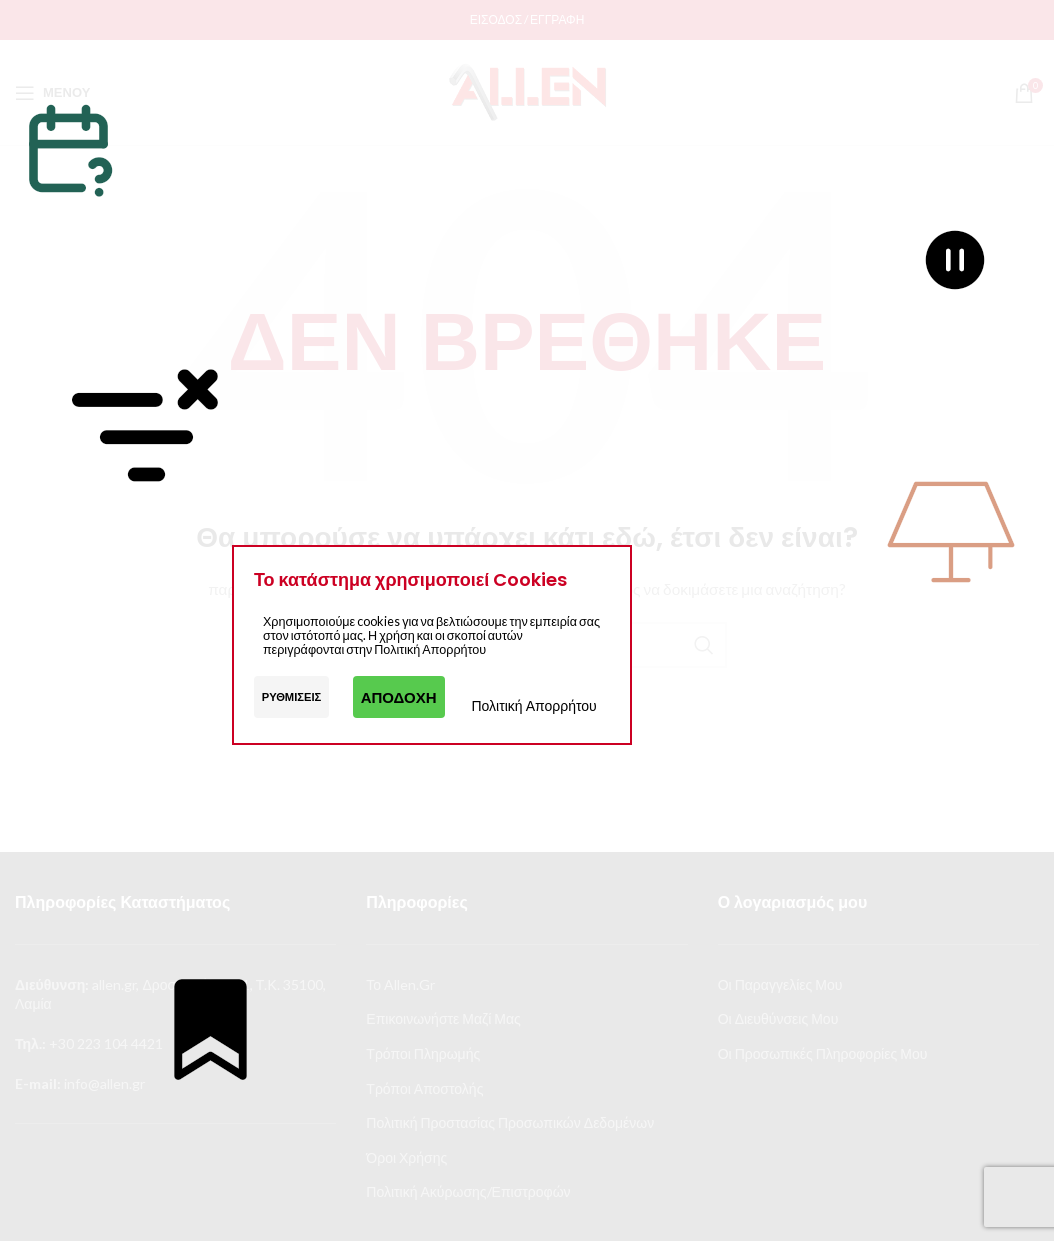 Image resolution: width=1054 pixels, height=1241 pixels. I want to click on toggle desk lamp or reading light, so click(951, 532).